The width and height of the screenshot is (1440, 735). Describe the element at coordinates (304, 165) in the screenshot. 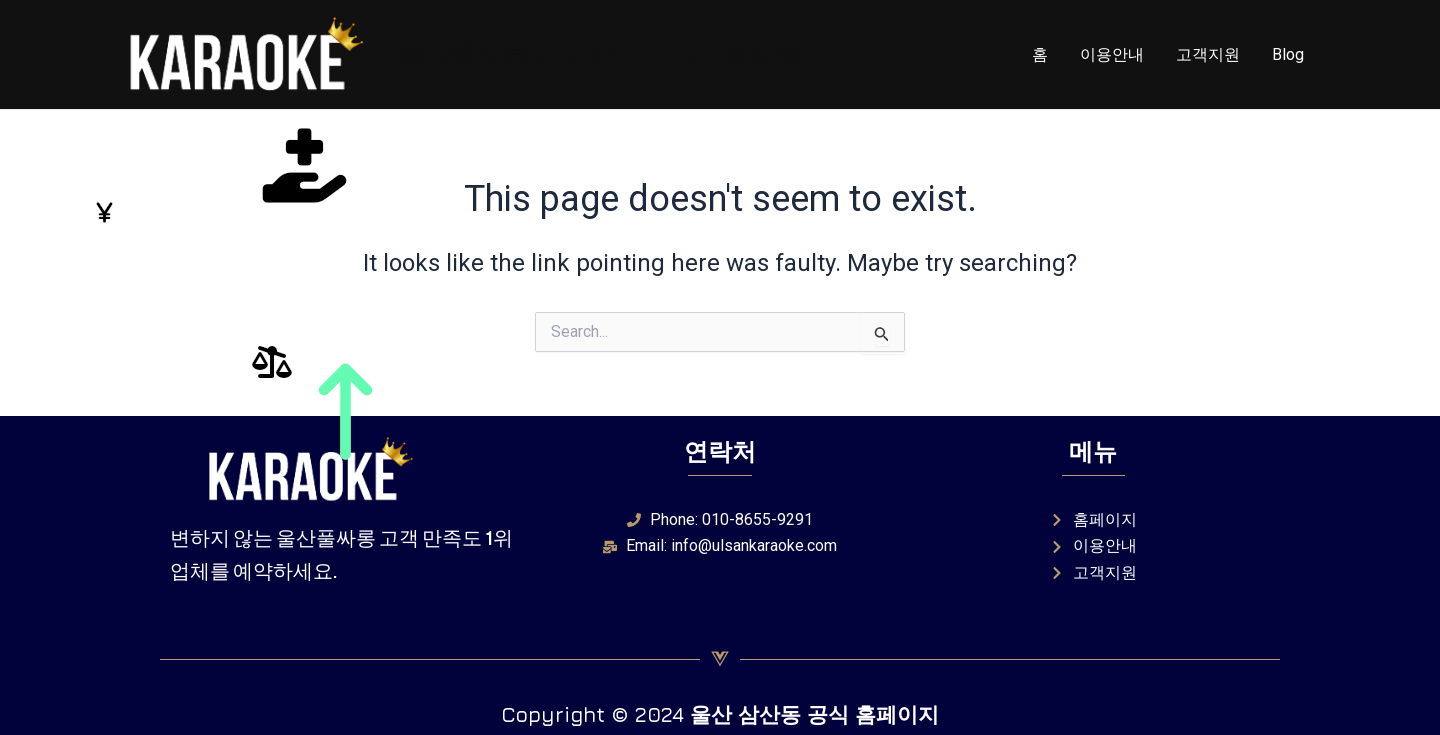

I see `access medical or healthcare services` at that location.